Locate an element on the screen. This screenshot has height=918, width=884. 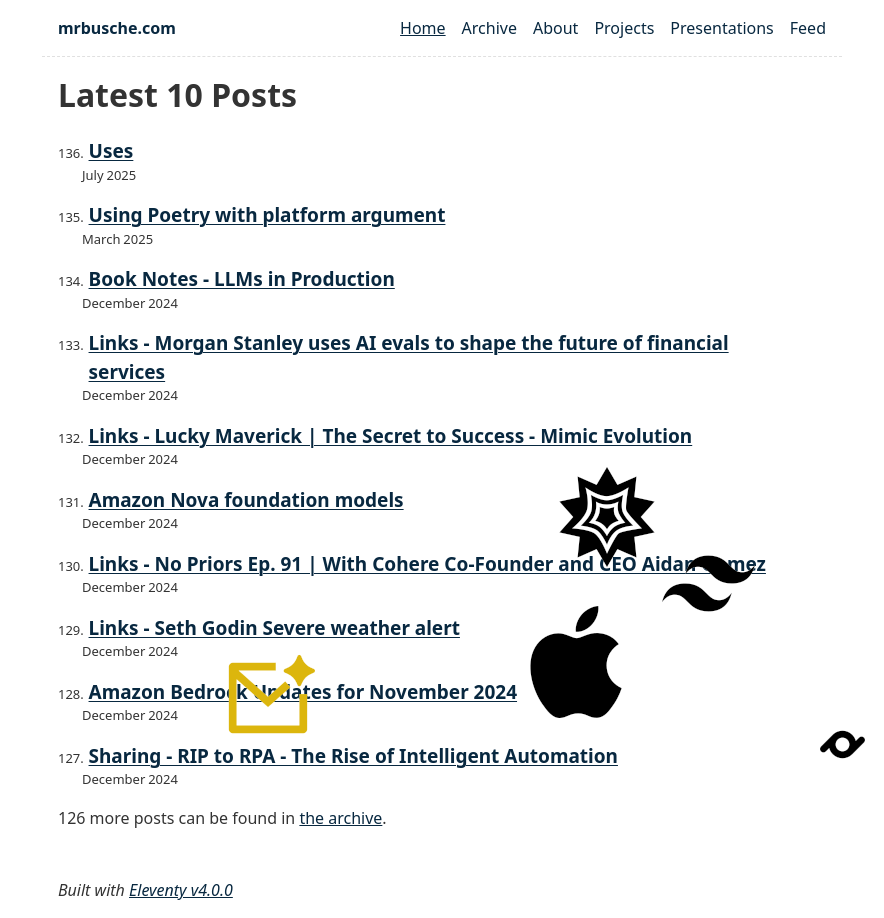
apple brand or product indicator is located at coordinates (576, 662).